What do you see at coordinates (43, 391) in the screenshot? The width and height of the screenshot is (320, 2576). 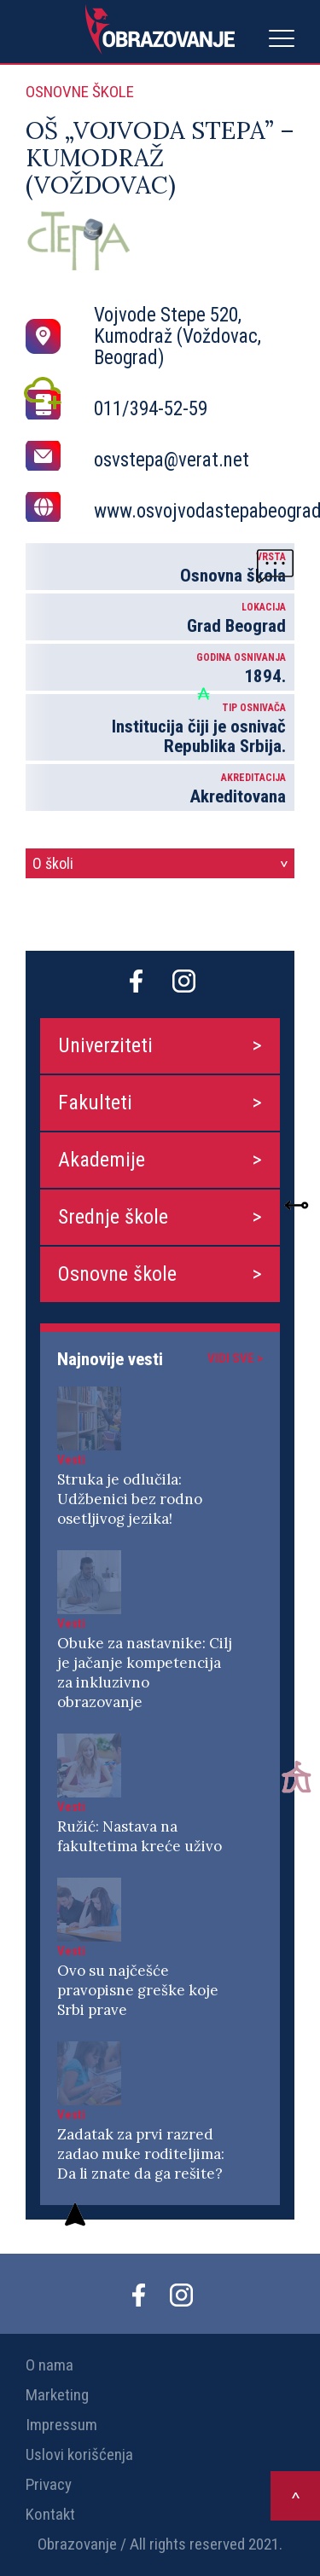 I see `upload a new file to cloud storage` at bounding box center [43, 391].